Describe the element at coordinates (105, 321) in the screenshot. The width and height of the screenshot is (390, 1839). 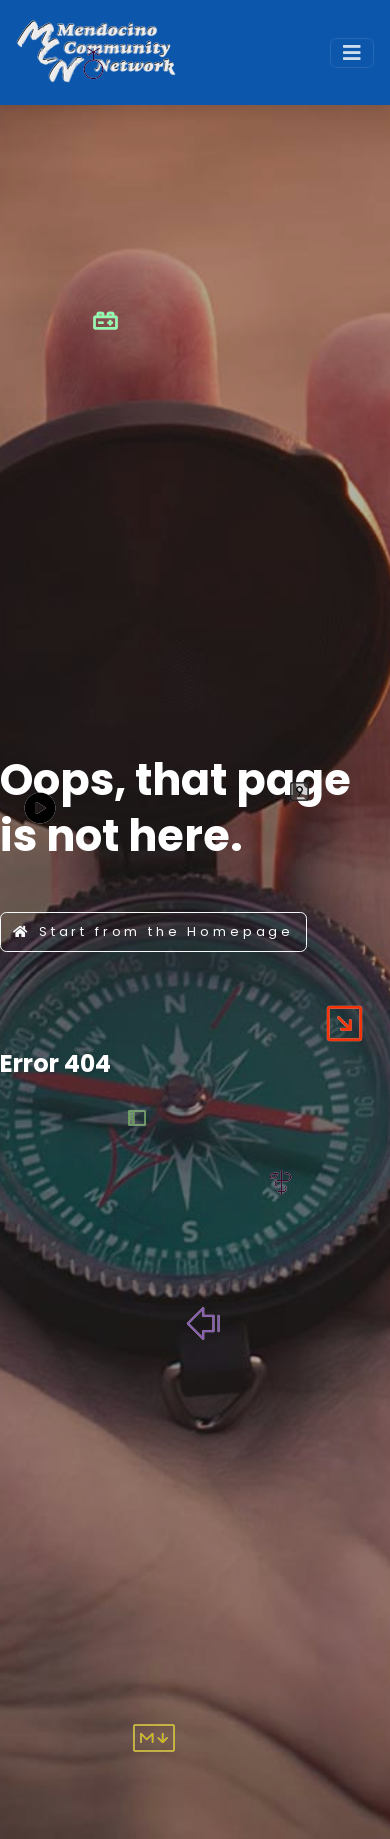
I see `check vehicle battery status` at that location.